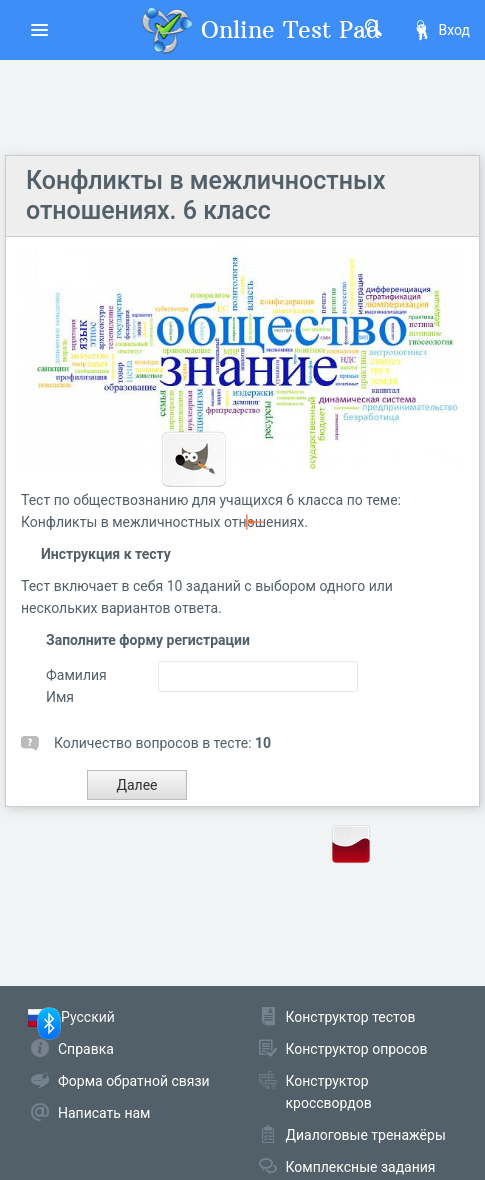 The image size is (485, 1180). I want to click on go to the first item in a list or sequence, so click(255, 522).